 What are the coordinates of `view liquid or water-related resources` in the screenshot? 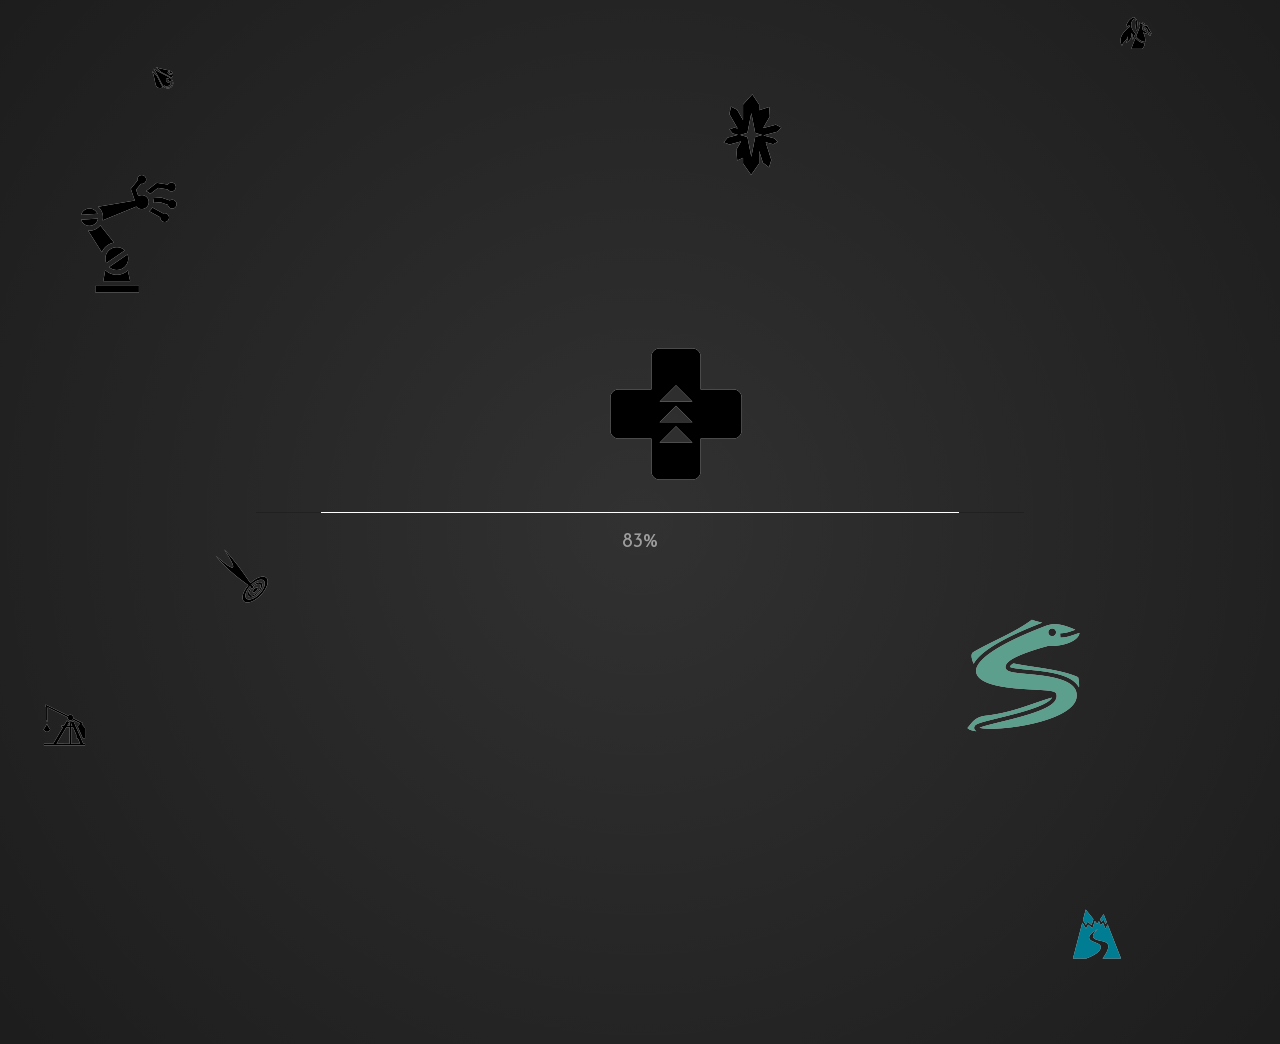 It's located at (162, 77).